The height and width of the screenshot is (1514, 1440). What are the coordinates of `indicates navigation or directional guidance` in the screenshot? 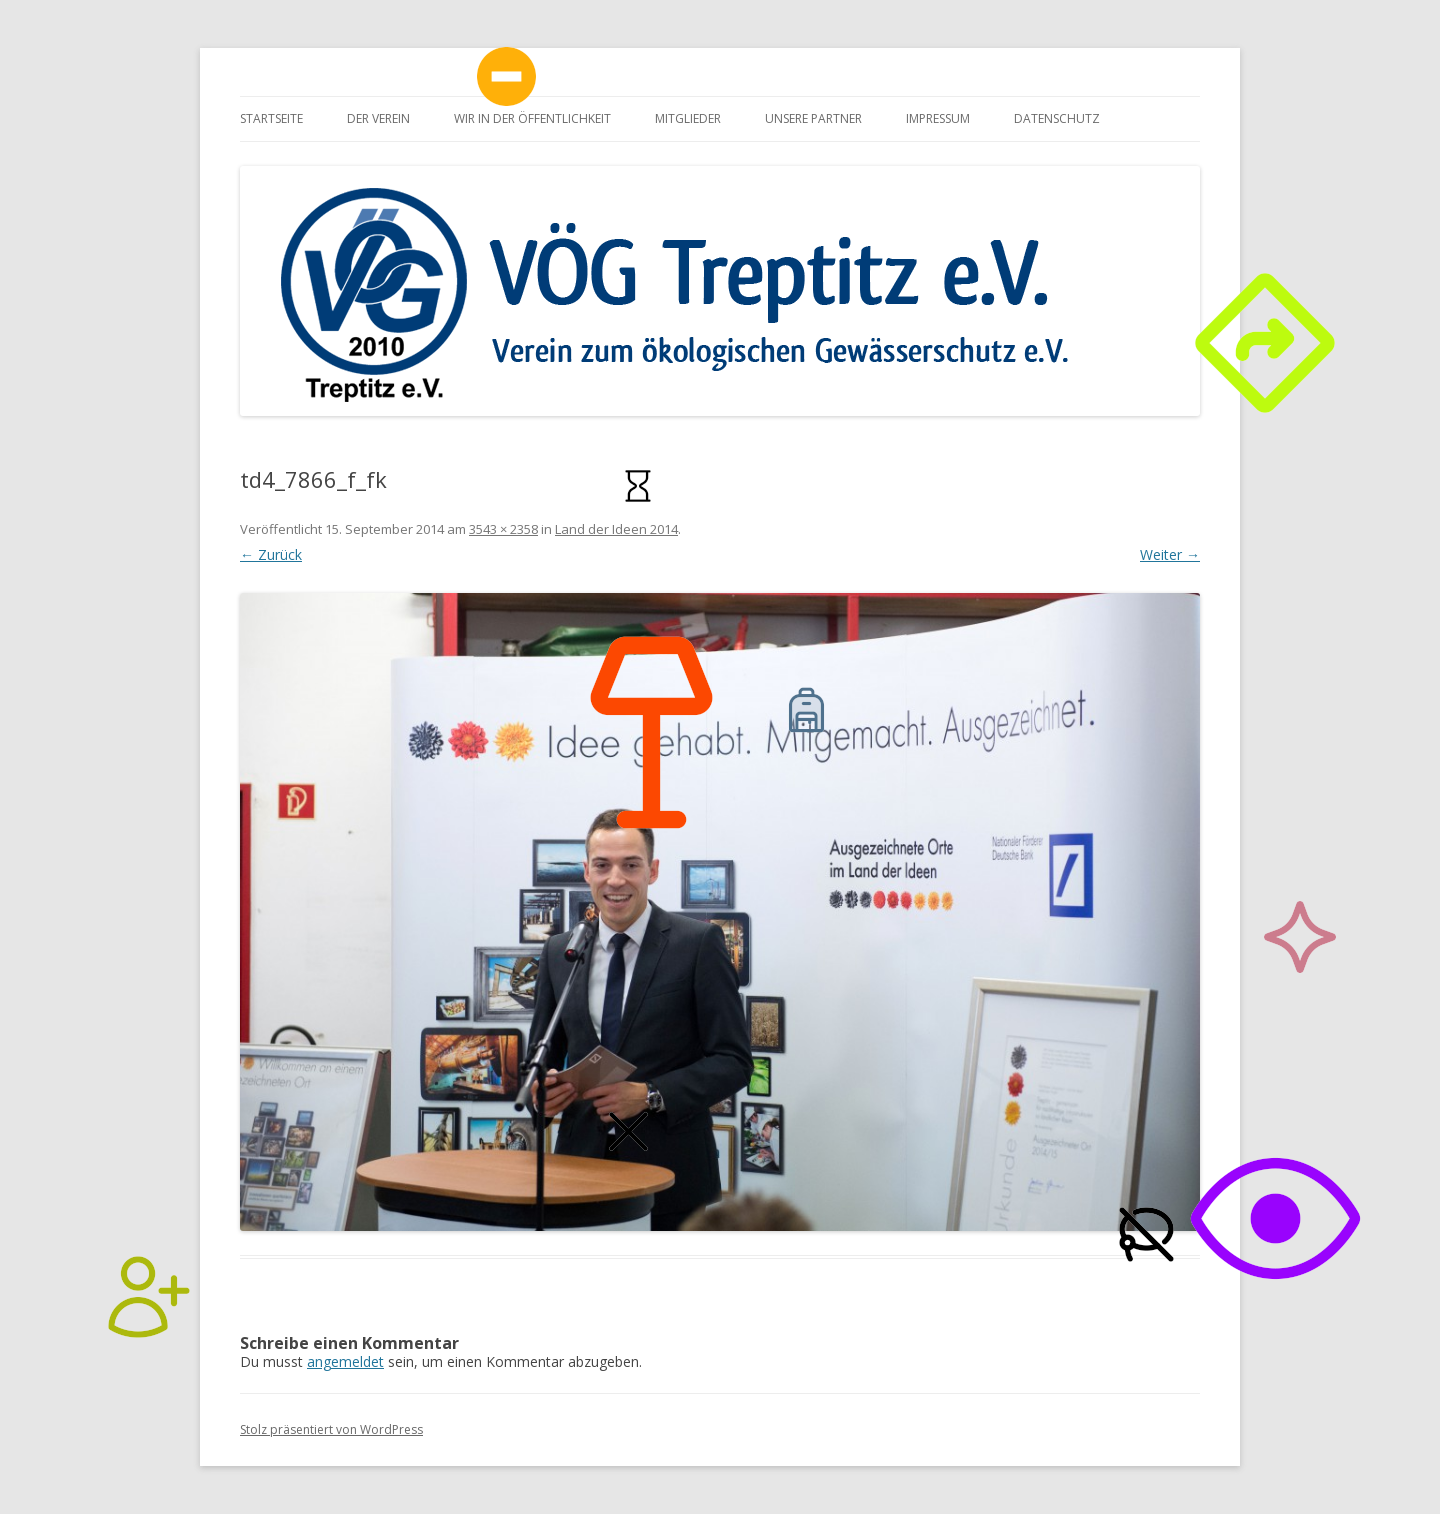 It's located at (1265, 343).